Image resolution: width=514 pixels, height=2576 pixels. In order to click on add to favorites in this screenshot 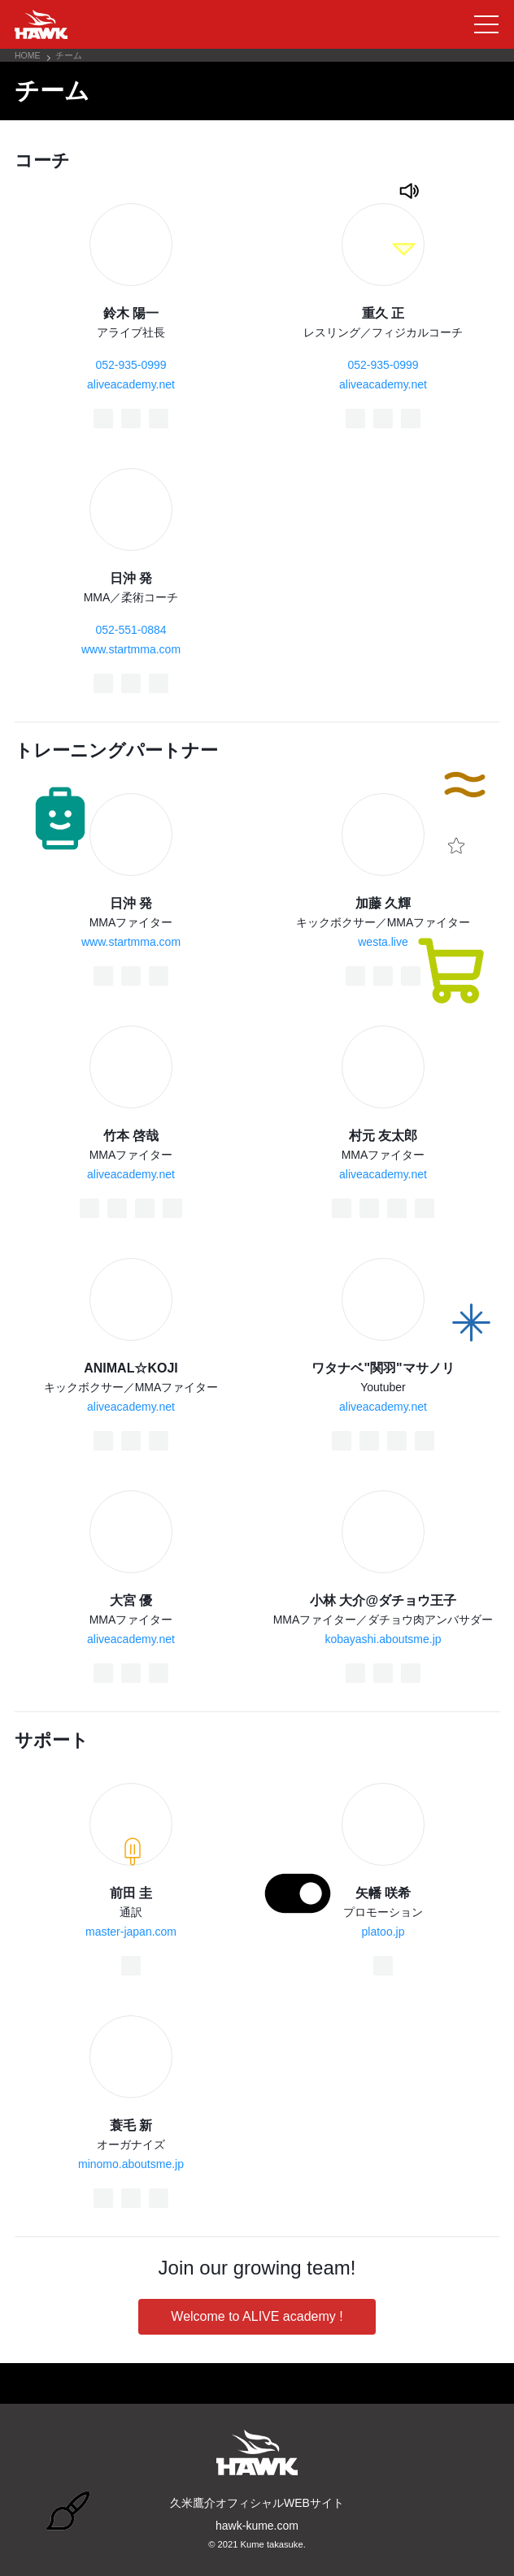, I will do `click(456, 846)`.